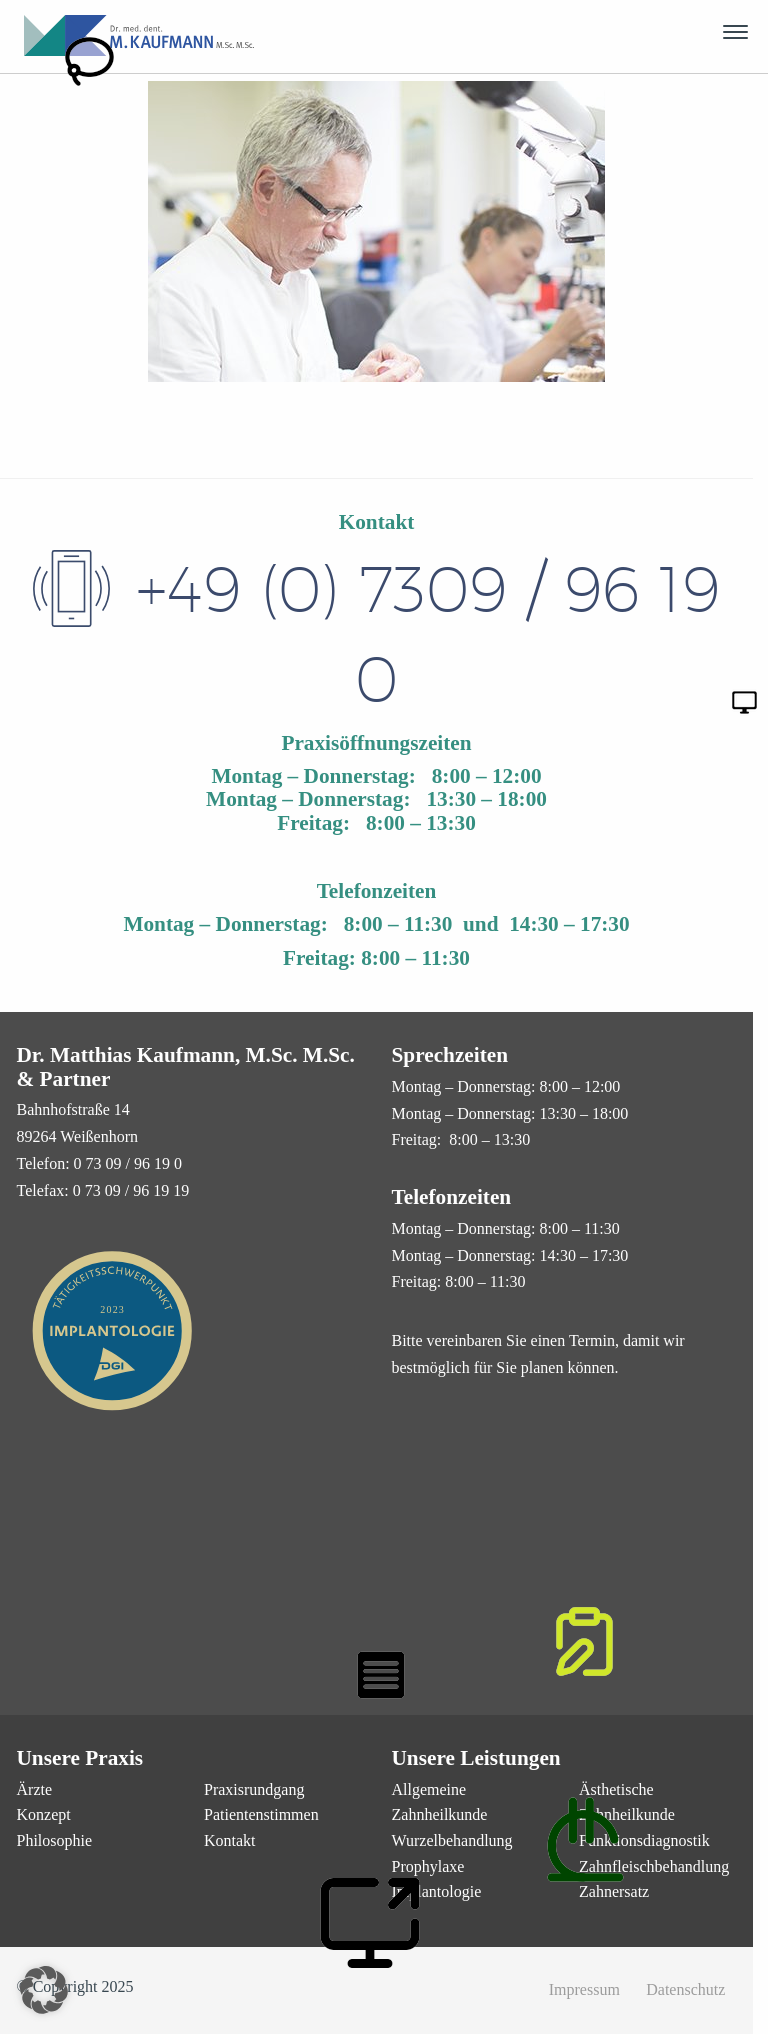 The image size is (768, 2034). What do you see at coordinates (584, 1641) in the screenshot?
I see `edit clipboard contents` at bounding box center [584, 1641].